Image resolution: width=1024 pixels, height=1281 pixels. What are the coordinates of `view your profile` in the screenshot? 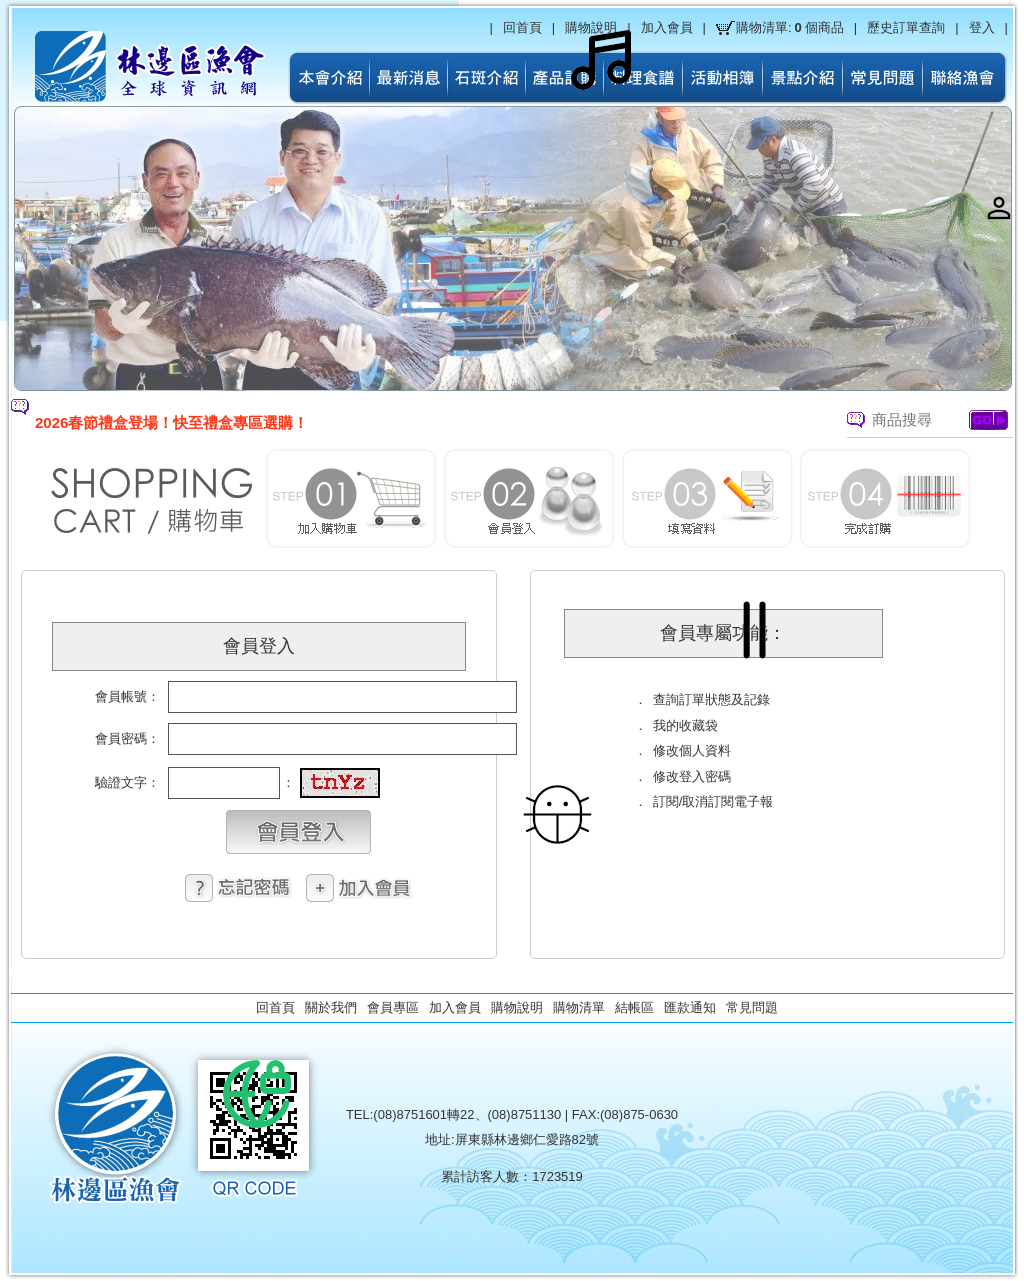 It's located at (999, 208).